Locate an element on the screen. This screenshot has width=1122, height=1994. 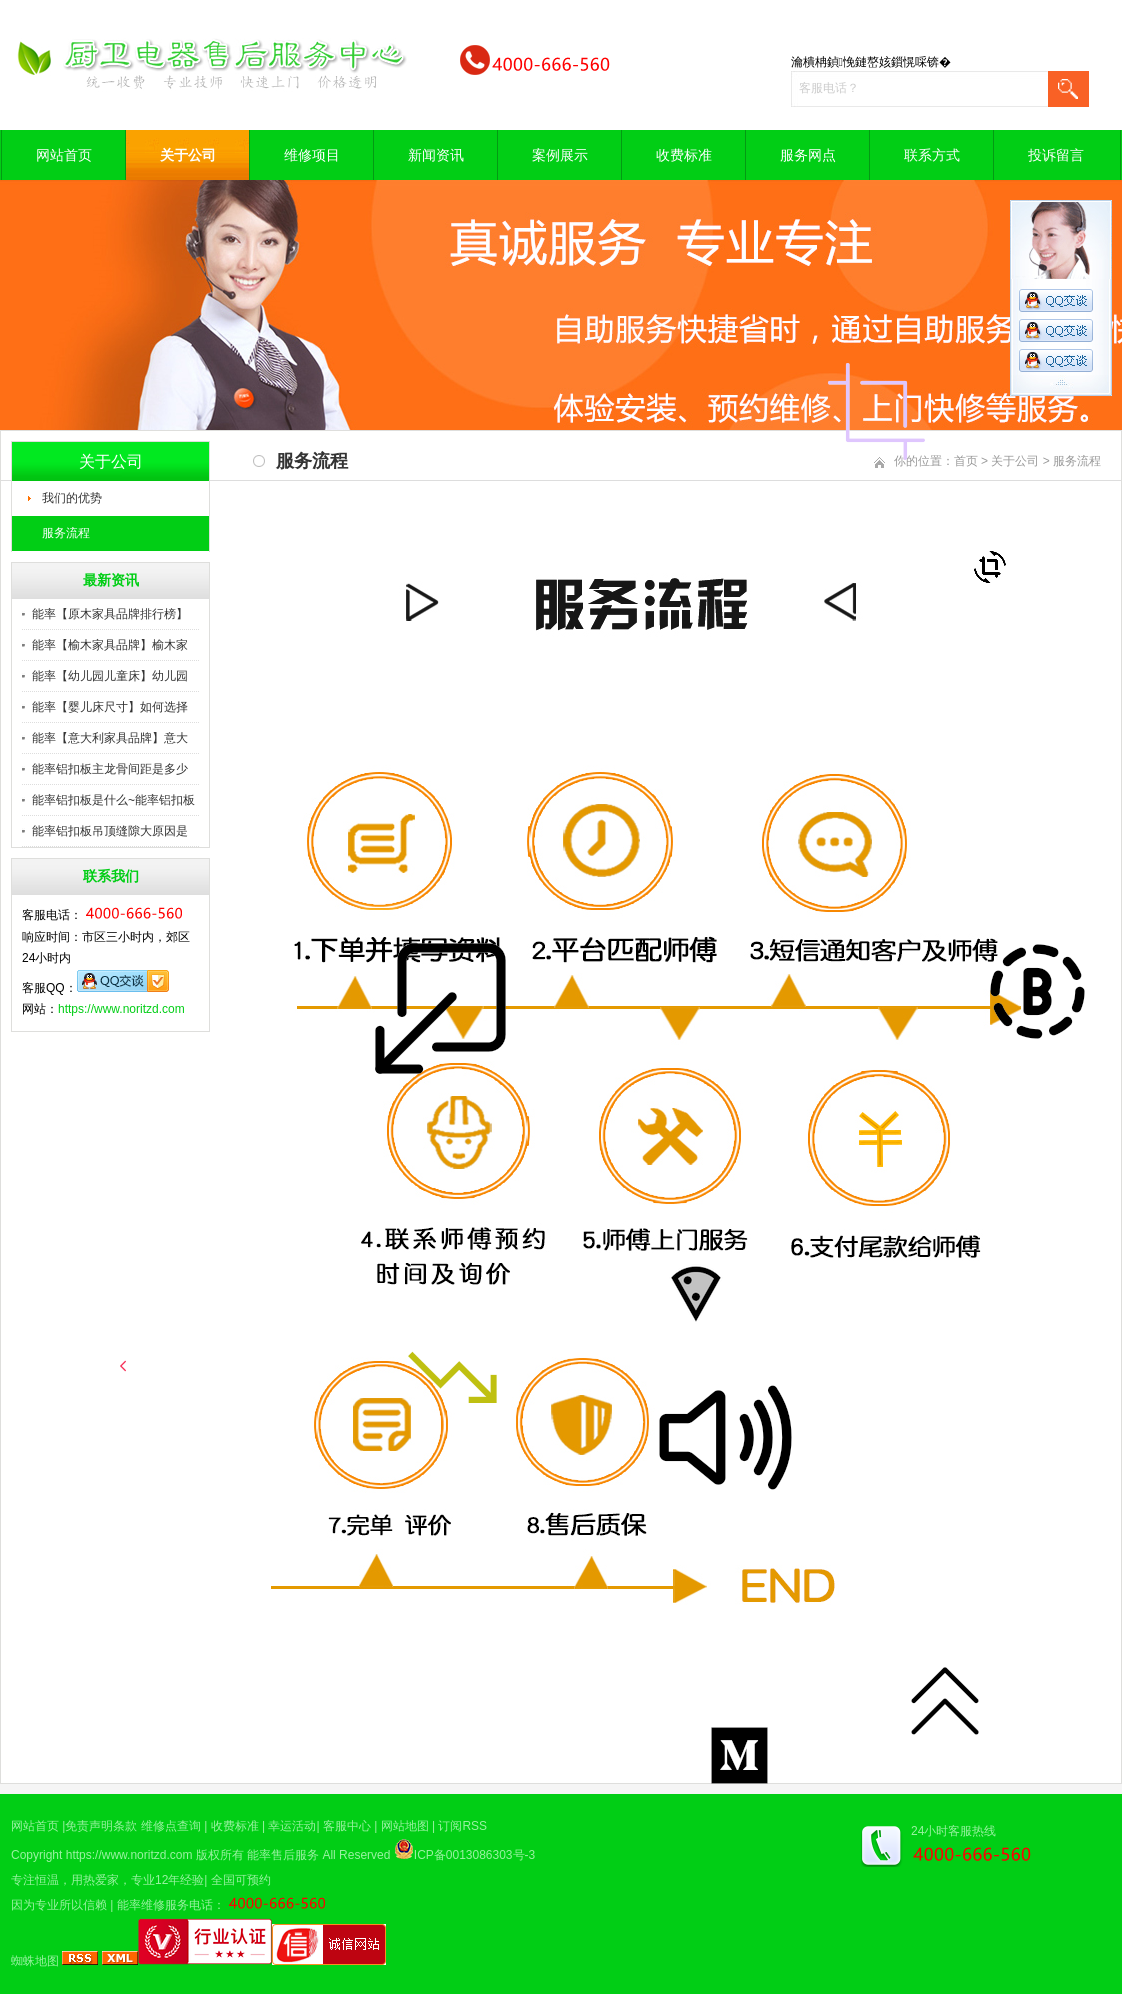
indicates a declining trend or decrease in value is located at coordinates (453, 1378).